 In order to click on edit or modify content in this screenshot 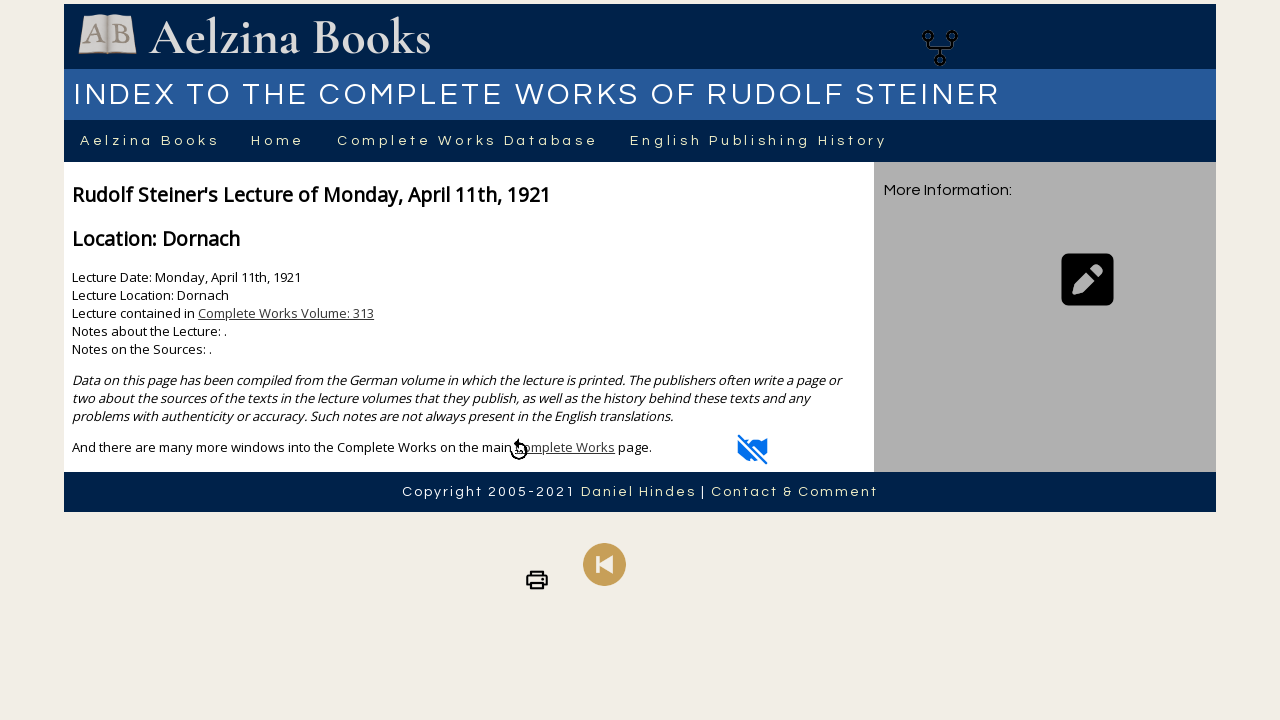, I will do `click(1087, 279)`.